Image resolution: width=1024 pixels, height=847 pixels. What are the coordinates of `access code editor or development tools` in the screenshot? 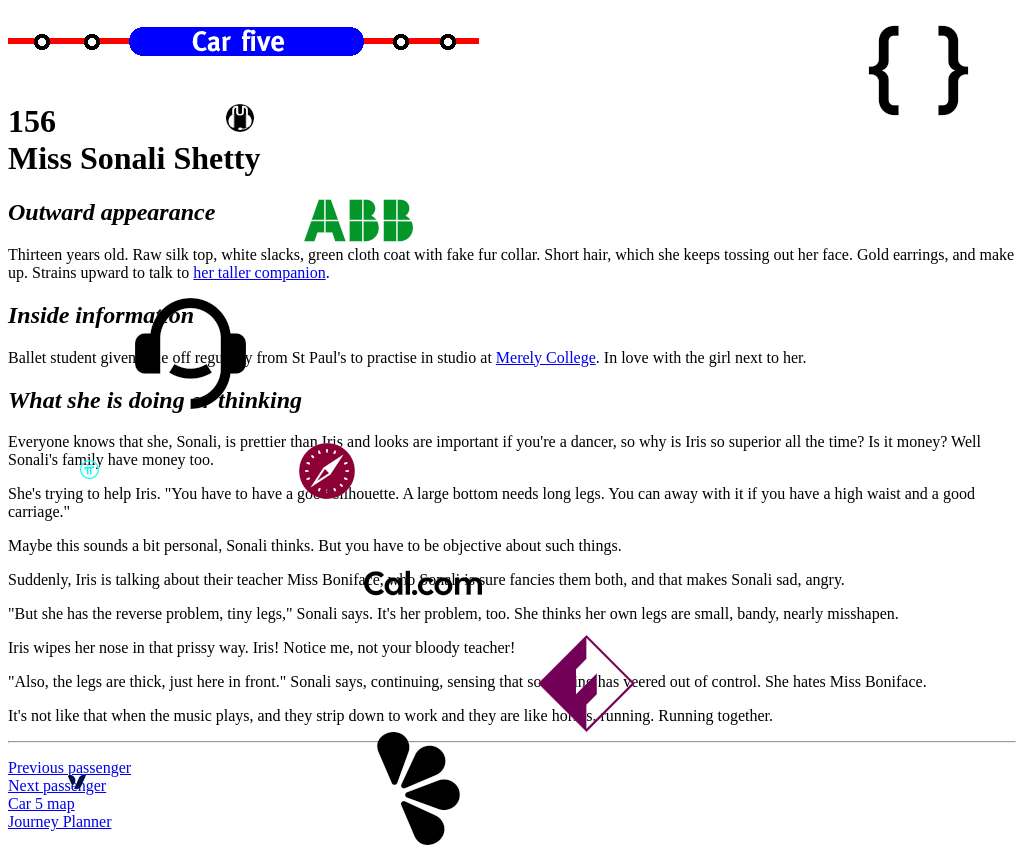 It's located at (918, 70).